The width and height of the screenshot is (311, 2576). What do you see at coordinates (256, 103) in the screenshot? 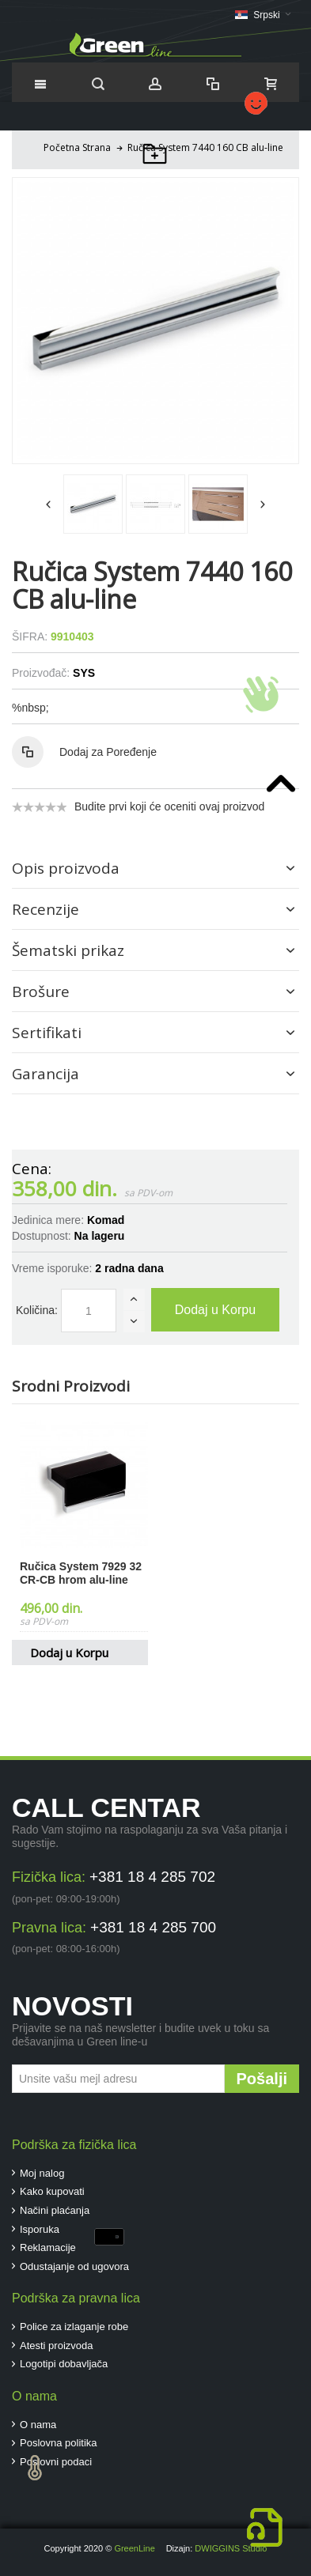
I see `add a sticker to your message` at bounding box center [256, 103].